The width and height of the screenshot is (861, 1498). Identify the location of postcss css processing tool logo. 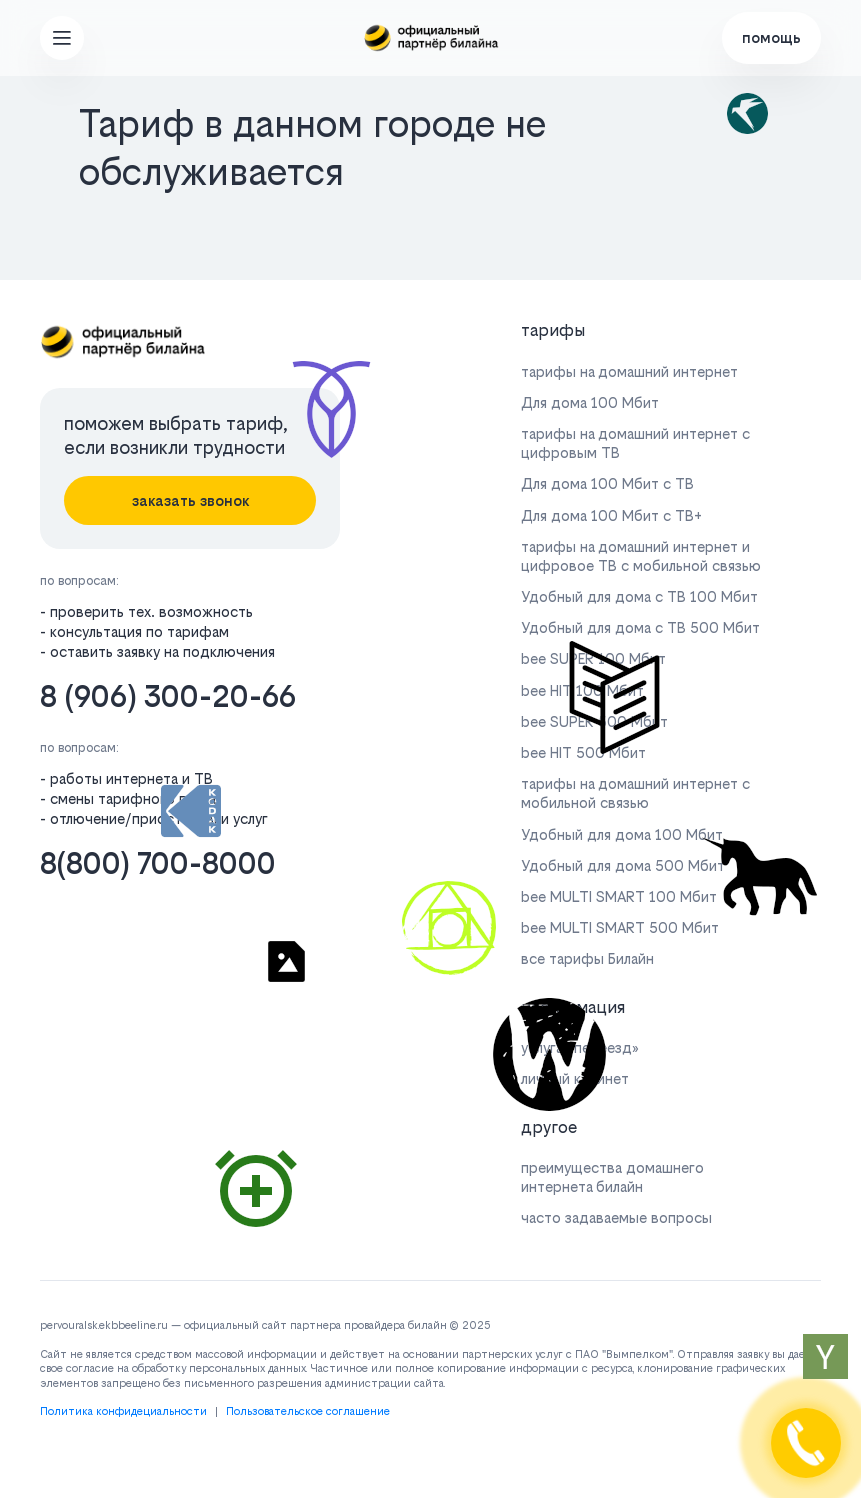
(449, 928).